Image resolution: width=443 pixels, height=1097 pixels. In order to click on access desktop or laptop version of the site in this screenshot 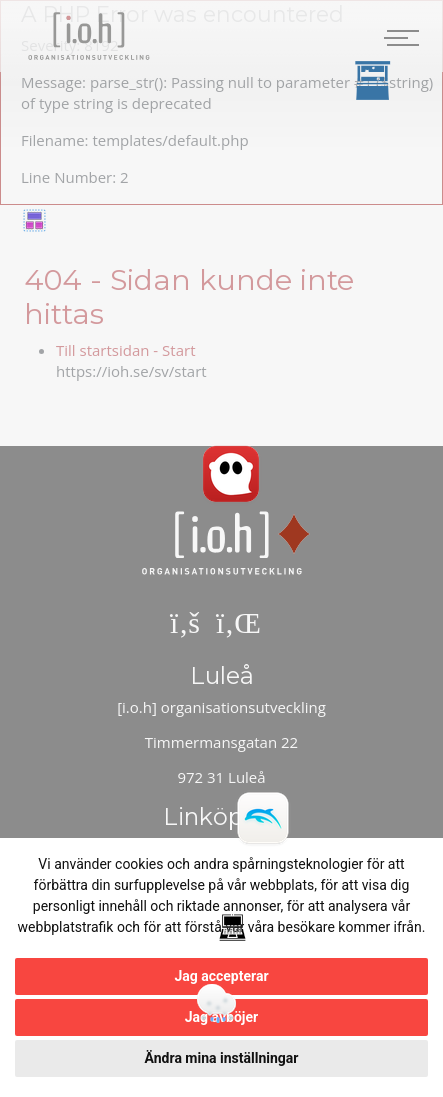, I will do `click(232, 927)`.